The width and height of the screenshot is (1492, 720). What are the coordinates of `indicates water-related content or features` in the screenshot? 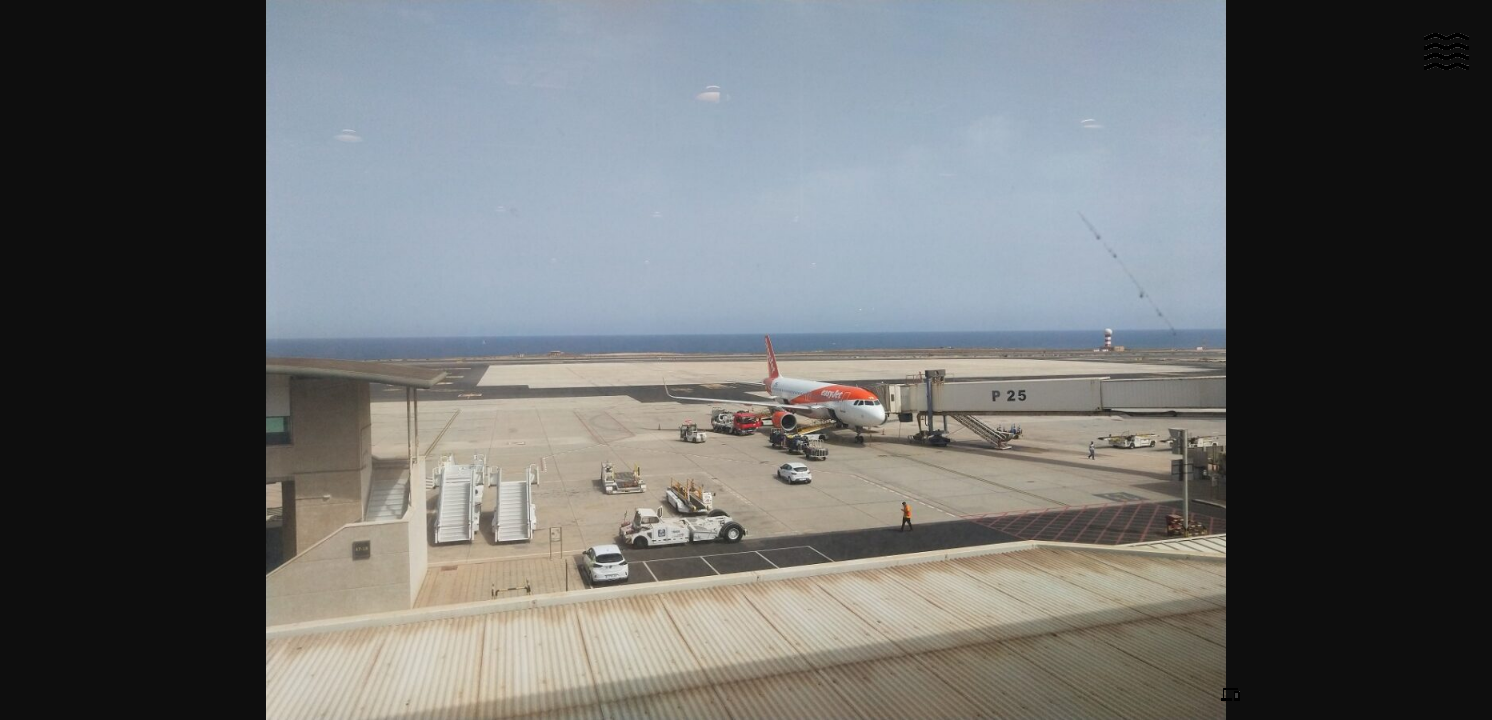 It's located at (1446, 51).